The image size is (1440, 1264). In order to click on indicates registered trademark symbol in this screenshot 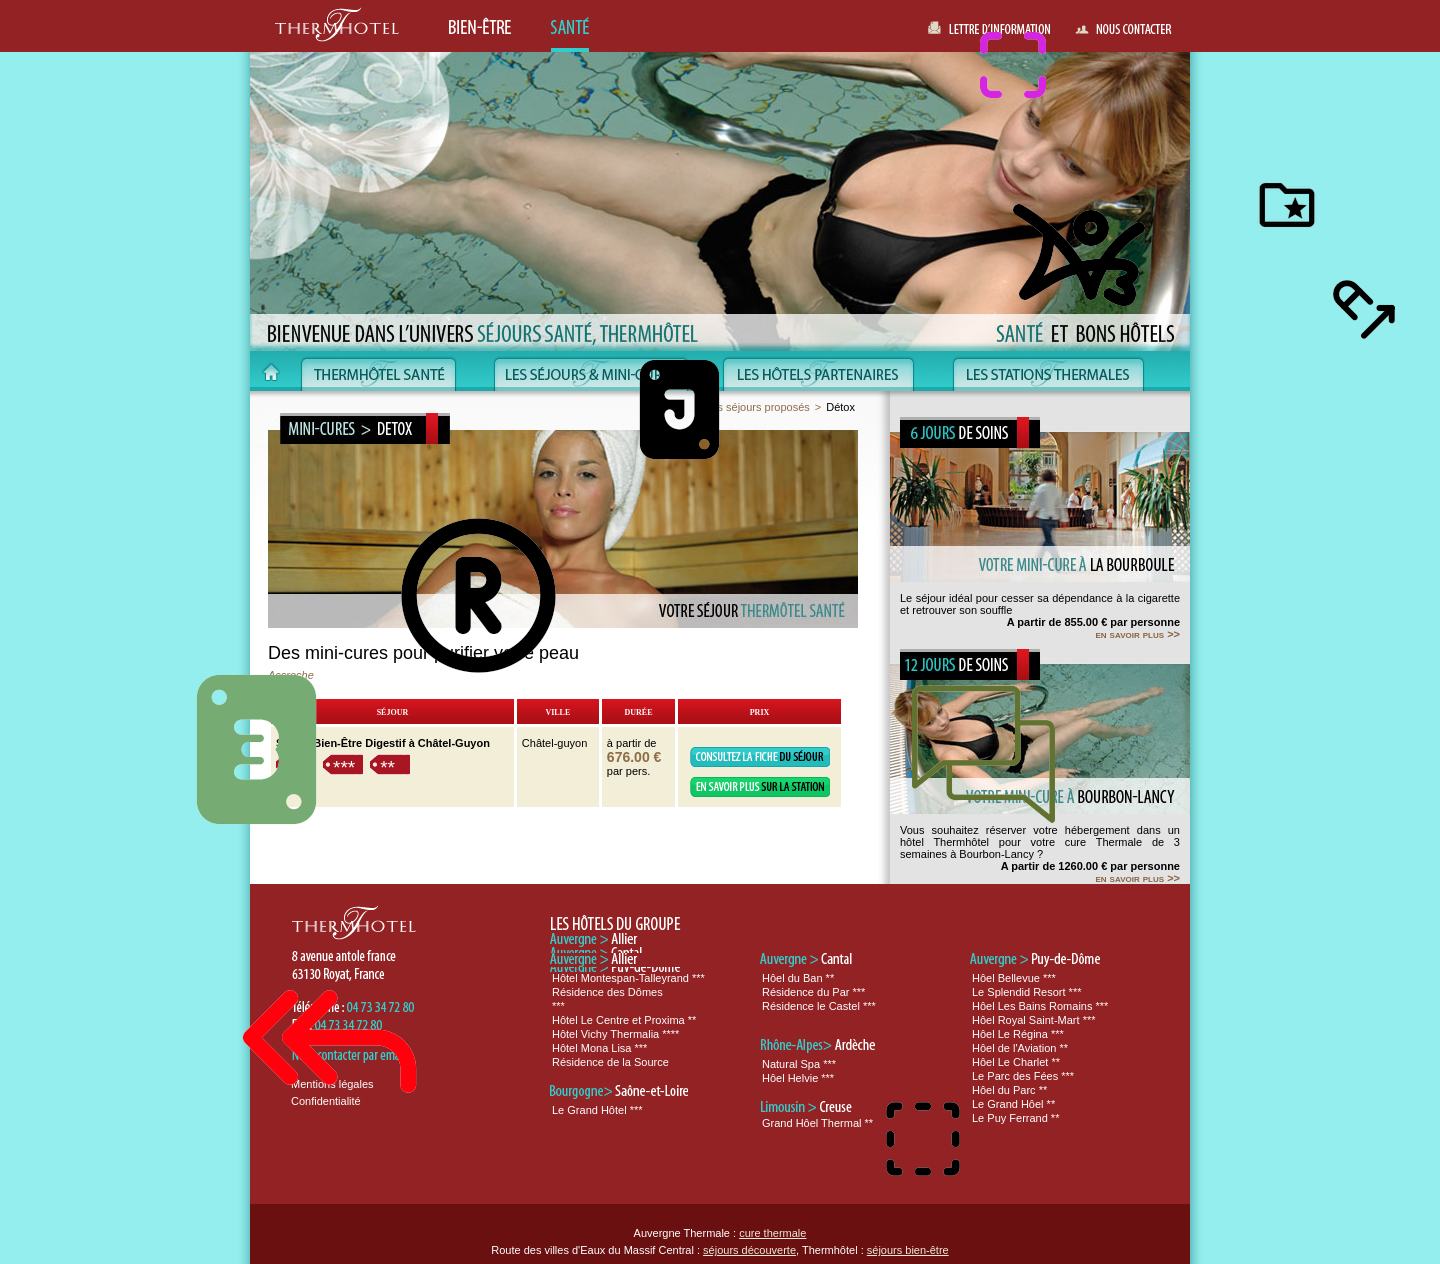, I will do `click(478, 595)`.